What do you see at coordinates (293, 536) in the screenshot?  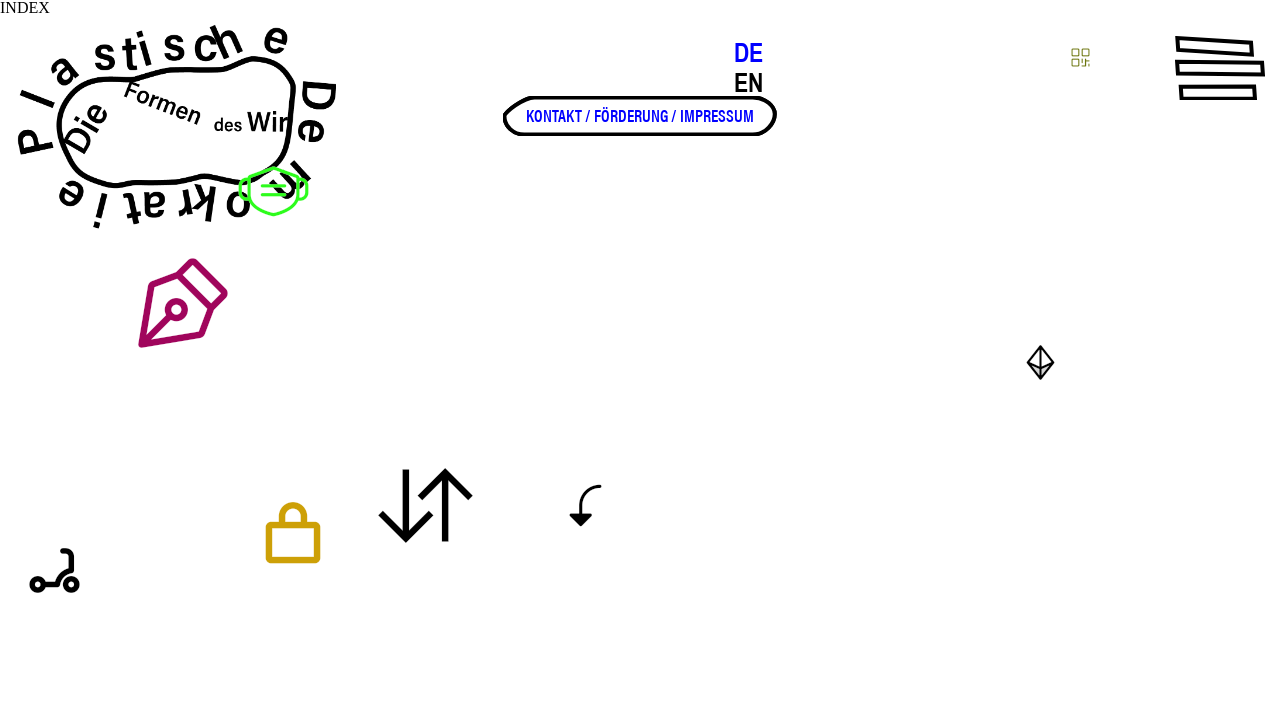 I see `lock or secure this item` at bounding box center [293, 536].